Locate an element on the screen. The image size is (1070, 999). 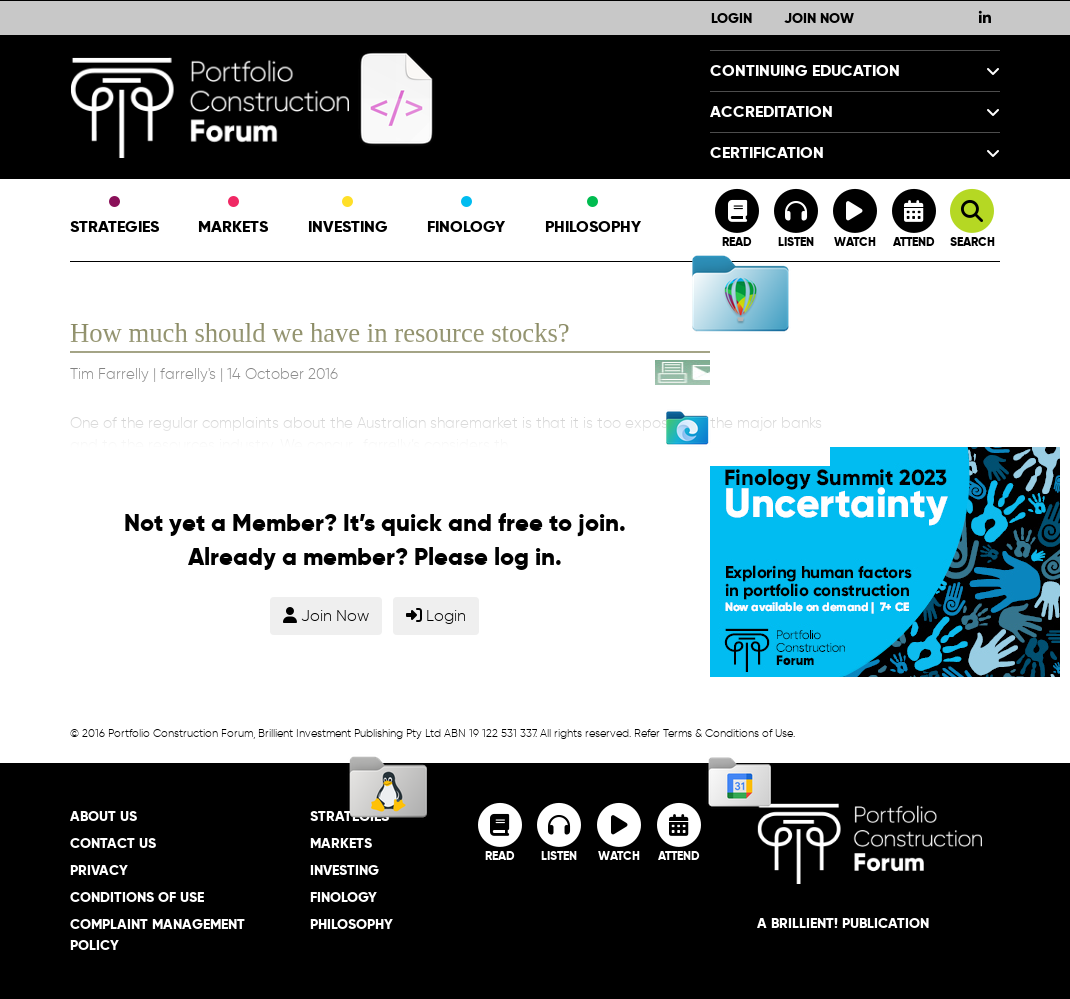
an xml or markup language file is located at coordinates (396, 98).